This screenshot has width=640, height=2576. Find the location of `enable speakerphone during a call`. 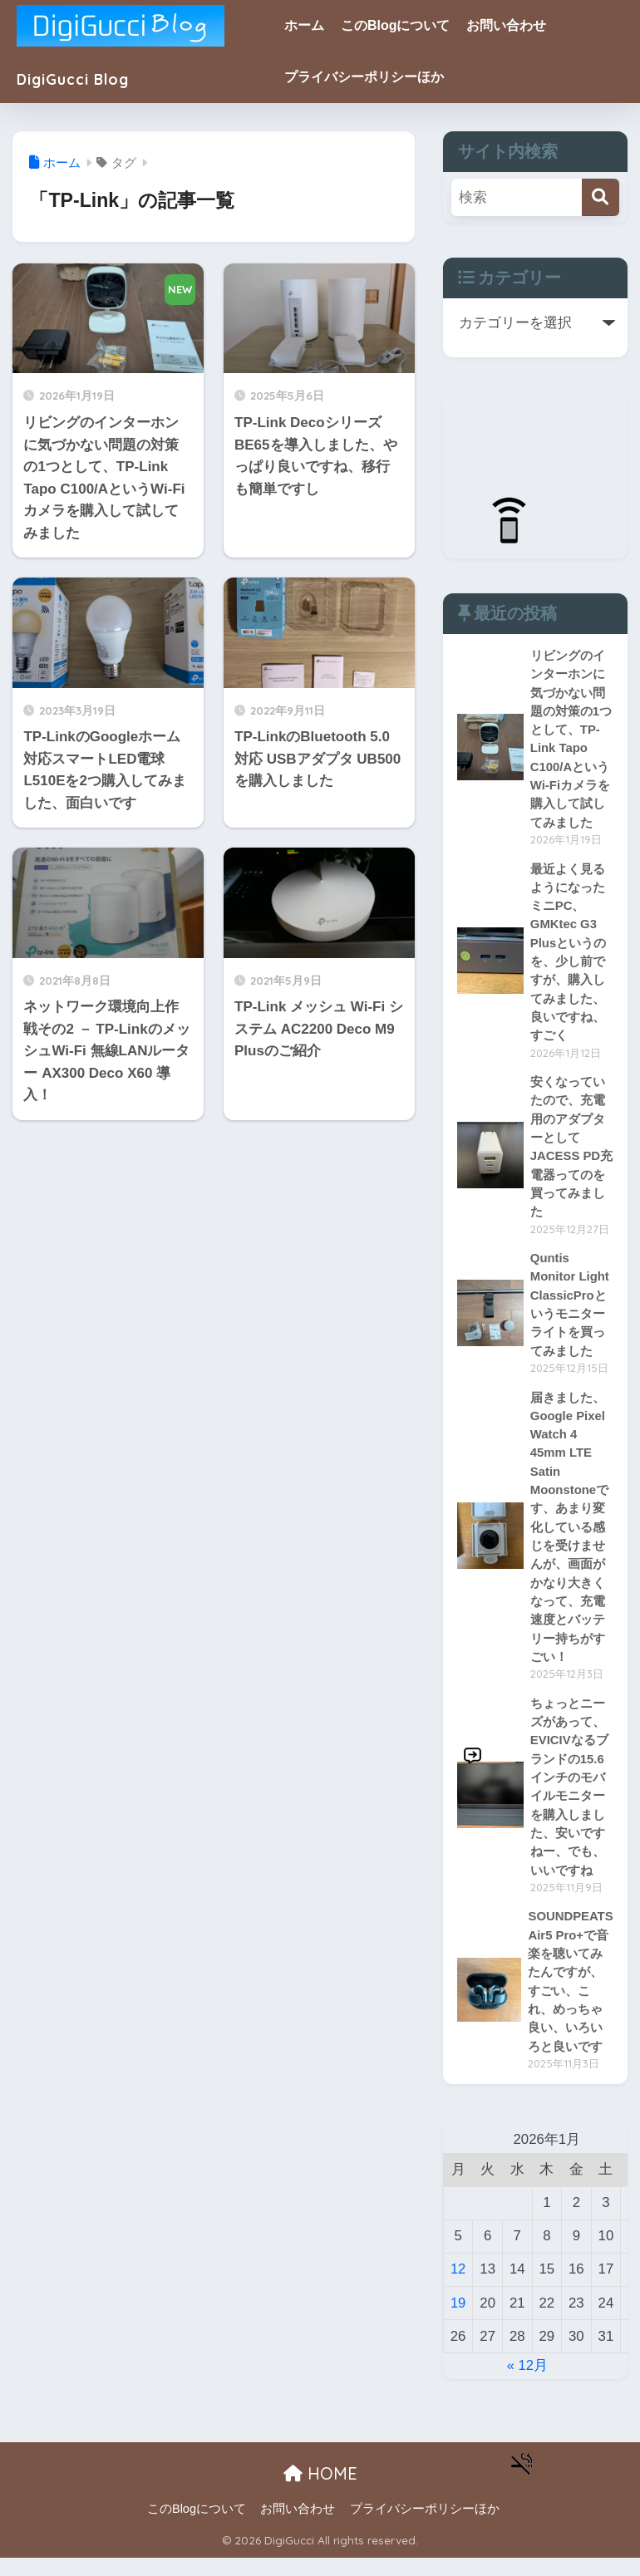

enable speakerphone during a call is located at coordinates (509, 521).